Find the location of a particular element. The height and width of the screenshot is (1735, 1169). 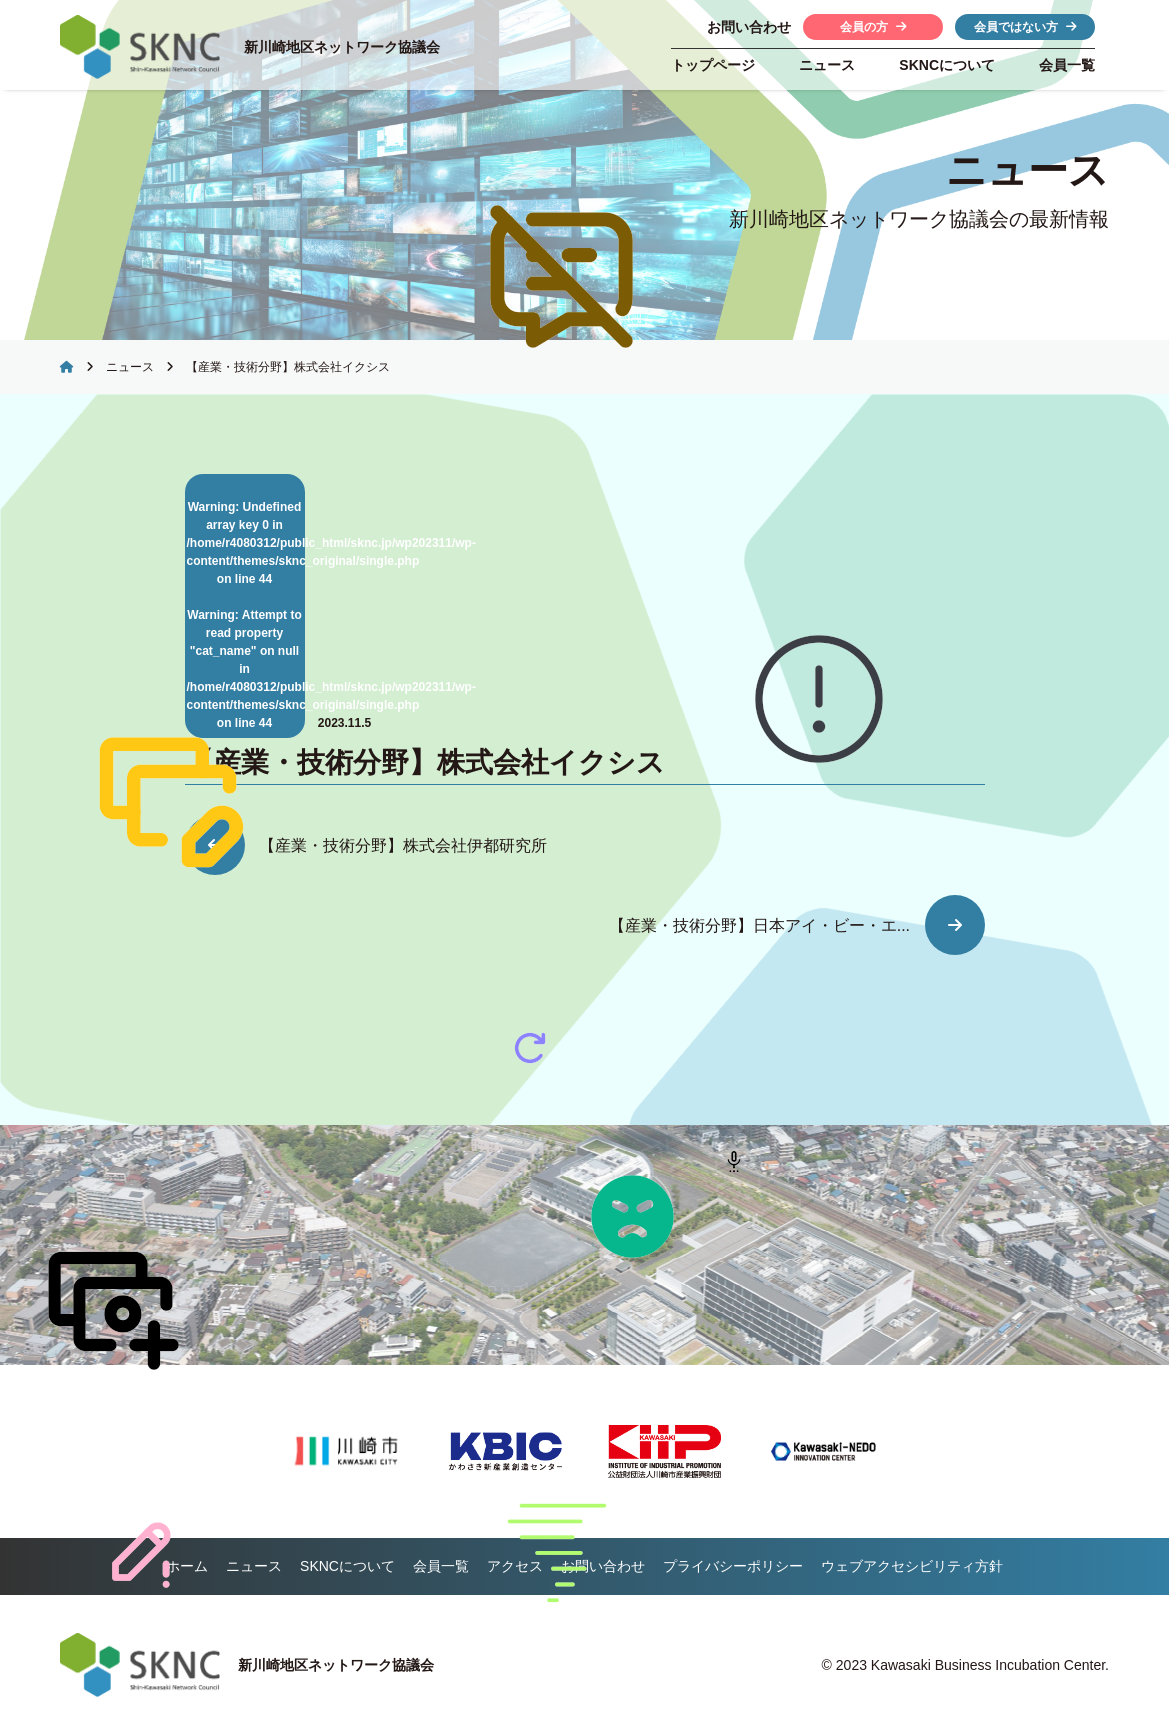

messaging is disabled or unavailable is located at coordinates (561, 276).